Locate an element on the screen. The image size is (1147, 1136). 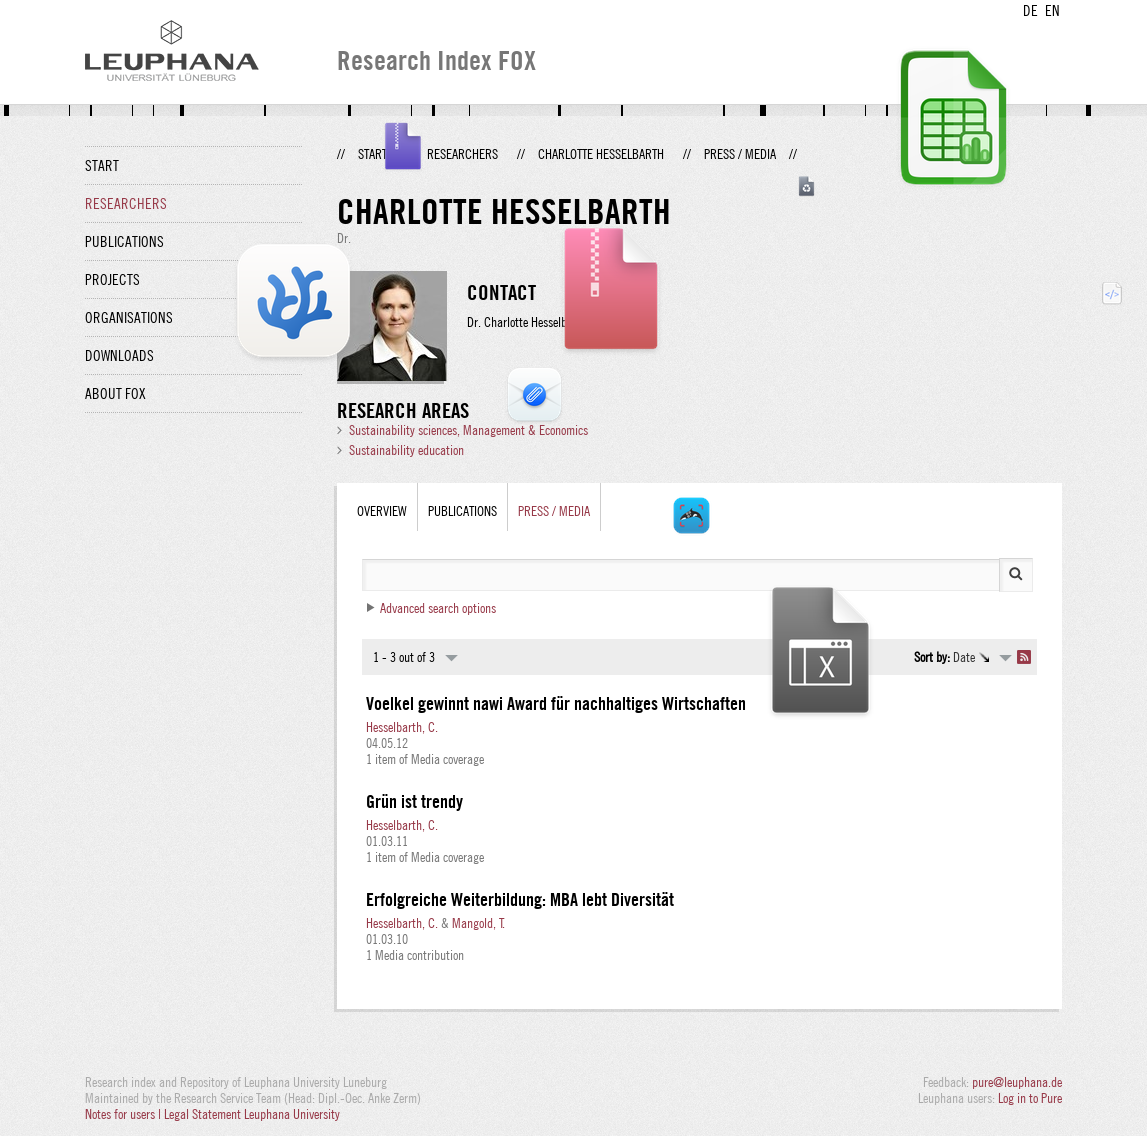
compressed tar archive file is located at coordinates (611, 291).